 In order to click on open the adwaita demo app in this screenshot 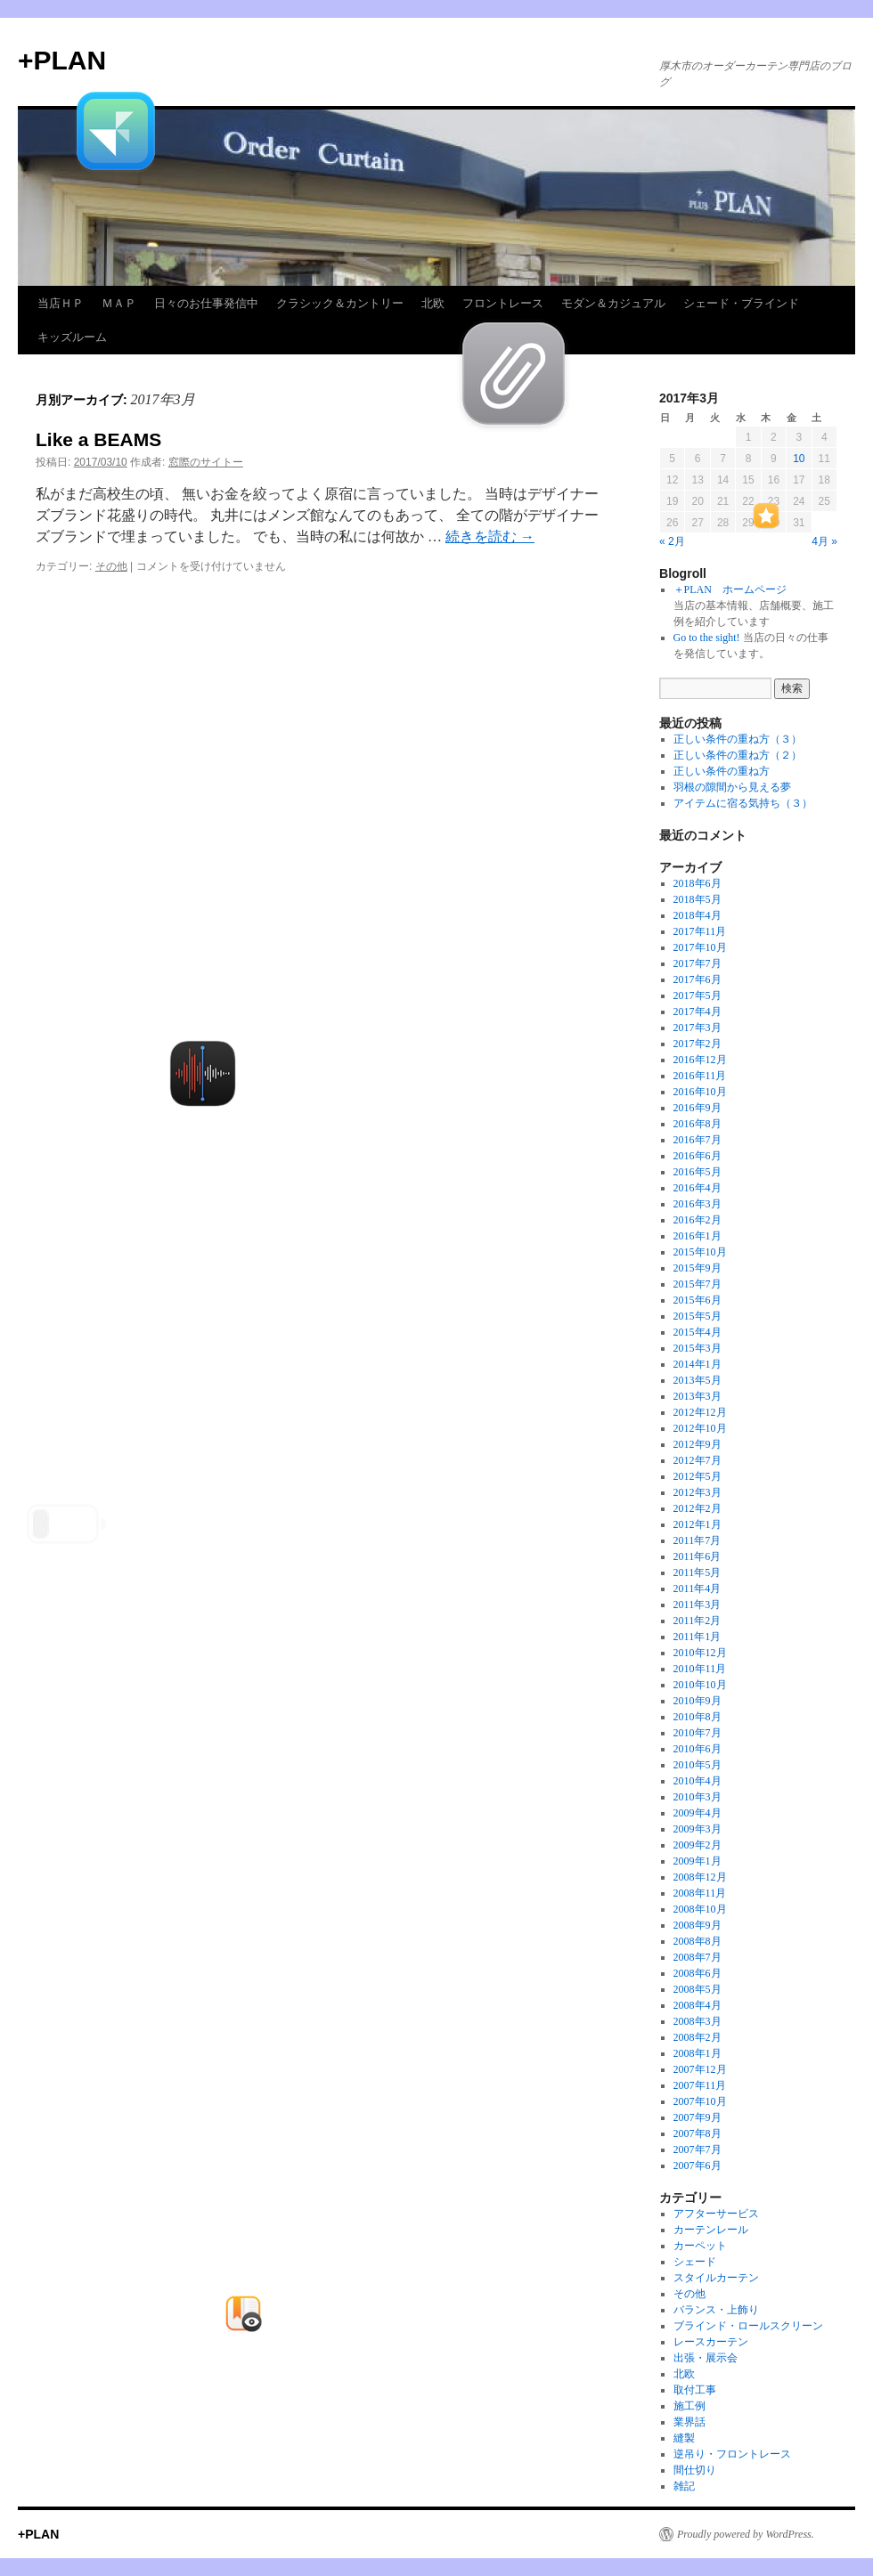, I will do `click(116, 131)`.